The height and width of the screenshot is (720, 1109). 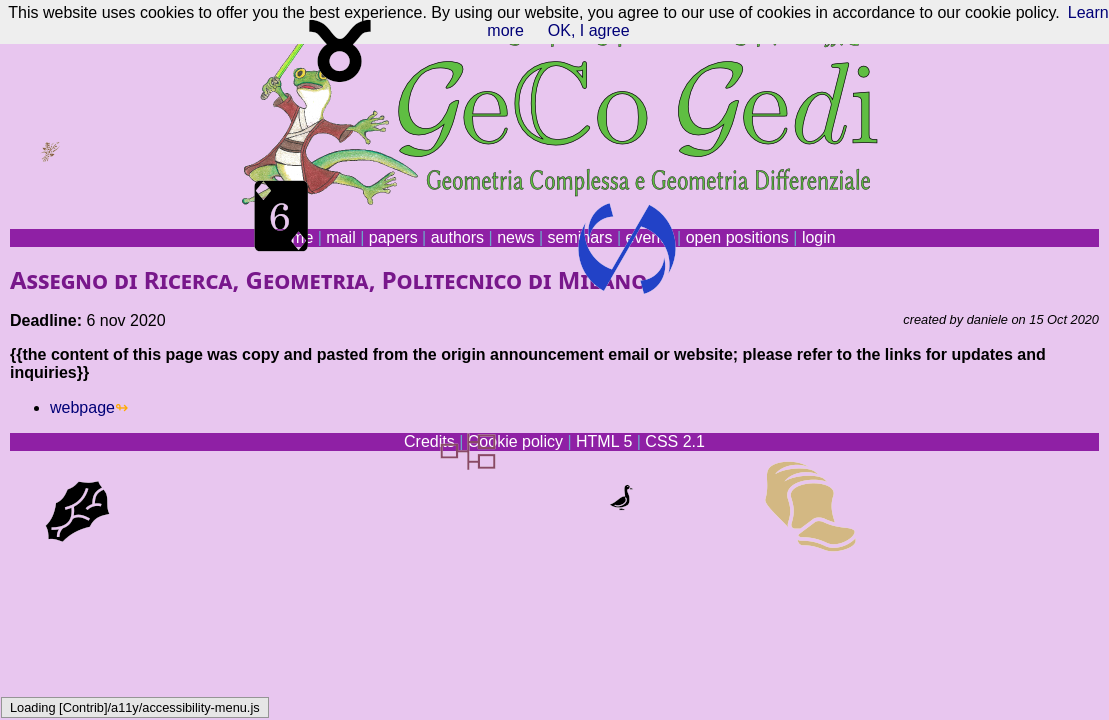 What do you see at coordinates (340, 51) in the screenshot?
I see `taurus zodiac sign indicator` at bounding box center [340, 51].